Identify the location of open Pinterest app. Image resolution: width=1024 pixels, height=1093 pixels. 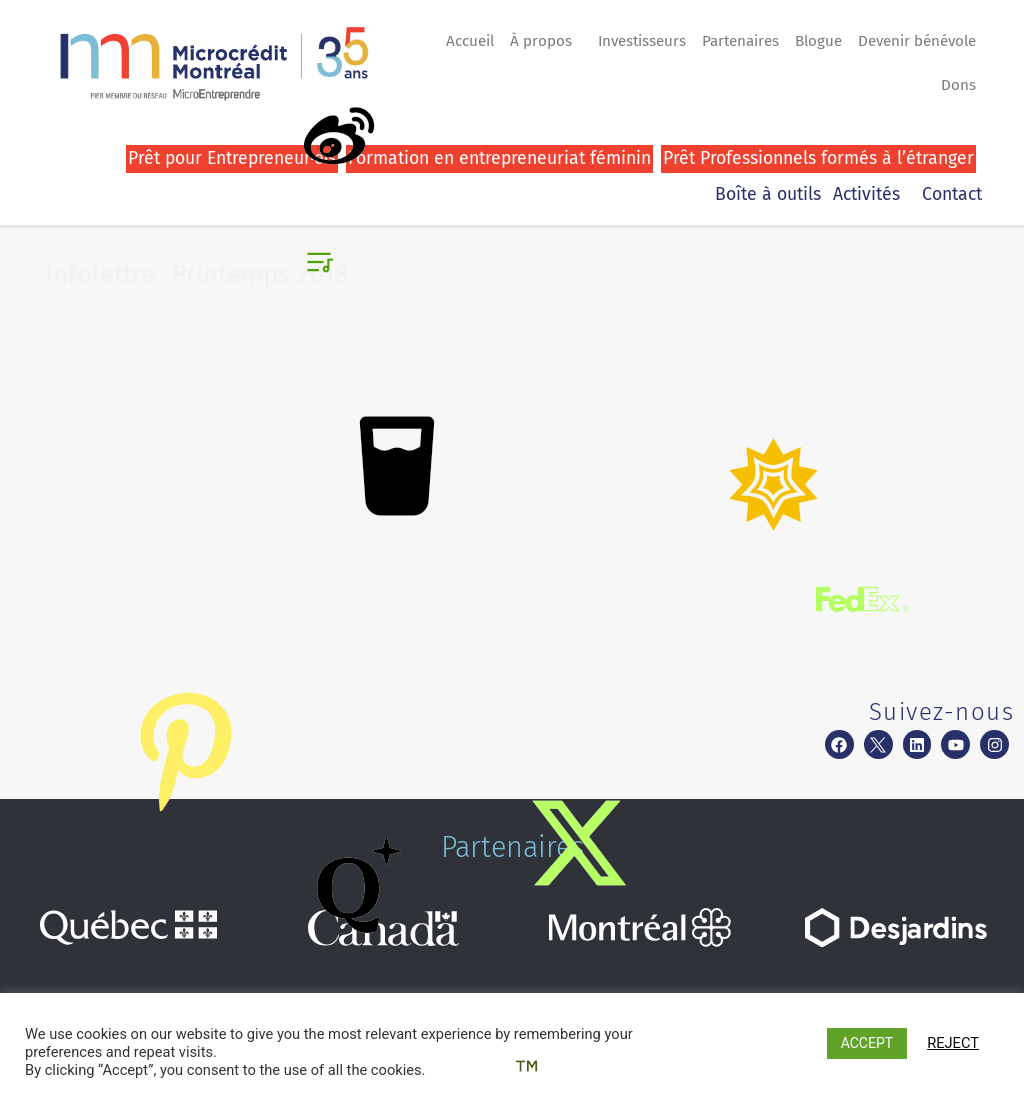
(186, 752).